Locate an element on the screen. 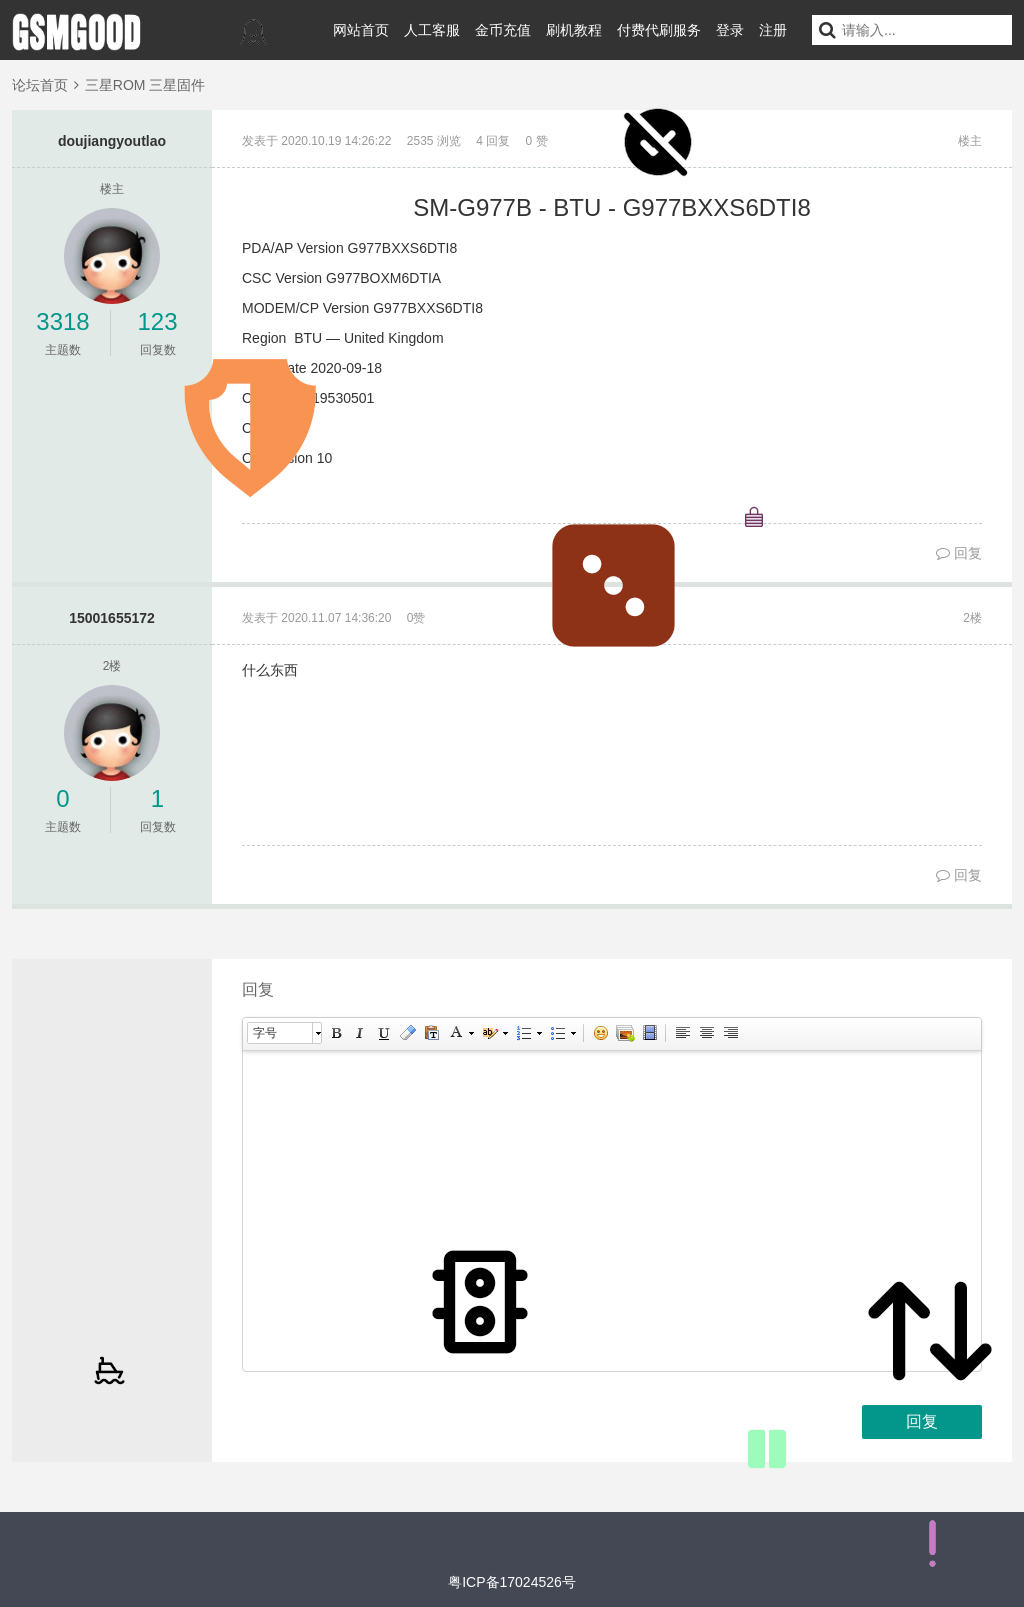  indicates a warning or alert requiring attention is located at coordinates (932, 1543).